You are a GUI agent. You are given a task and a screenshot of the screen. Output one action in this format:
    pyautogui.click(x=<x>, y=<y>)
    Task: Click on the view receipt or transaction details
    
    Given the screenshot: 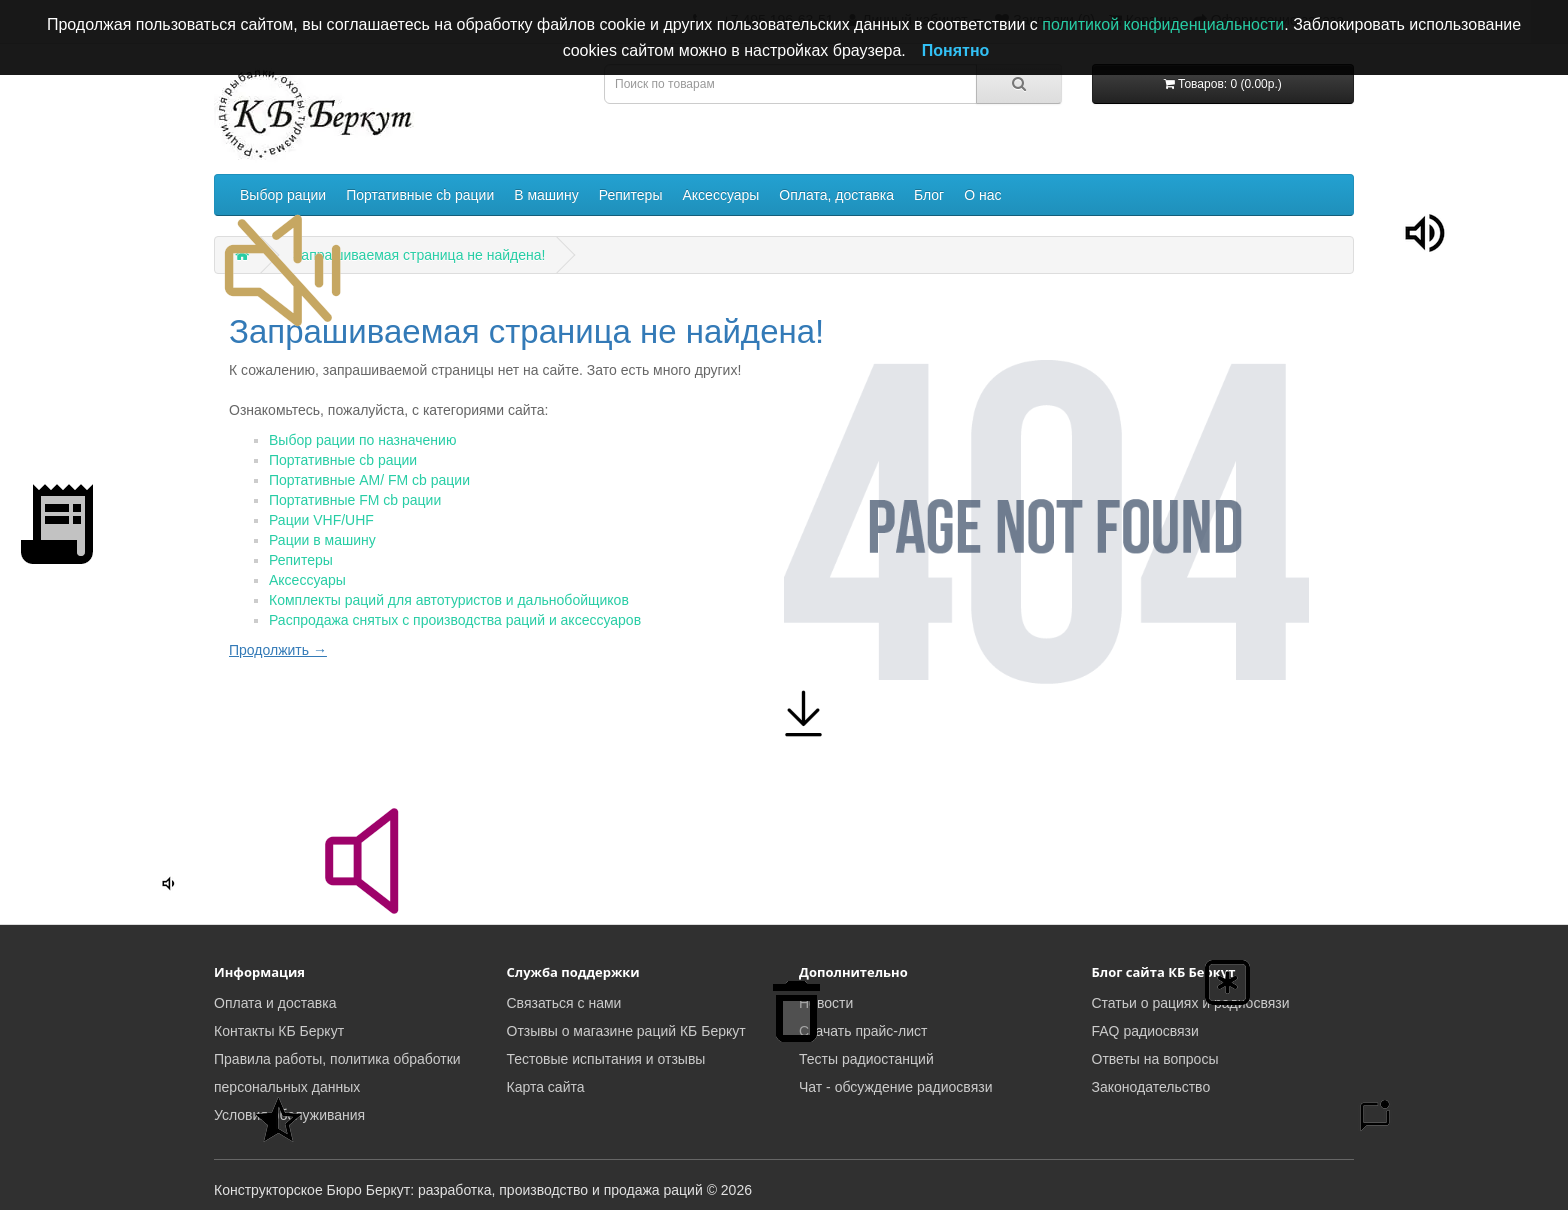 What is the action you would take?
    pyautogui.click(x=57, y=524)
    